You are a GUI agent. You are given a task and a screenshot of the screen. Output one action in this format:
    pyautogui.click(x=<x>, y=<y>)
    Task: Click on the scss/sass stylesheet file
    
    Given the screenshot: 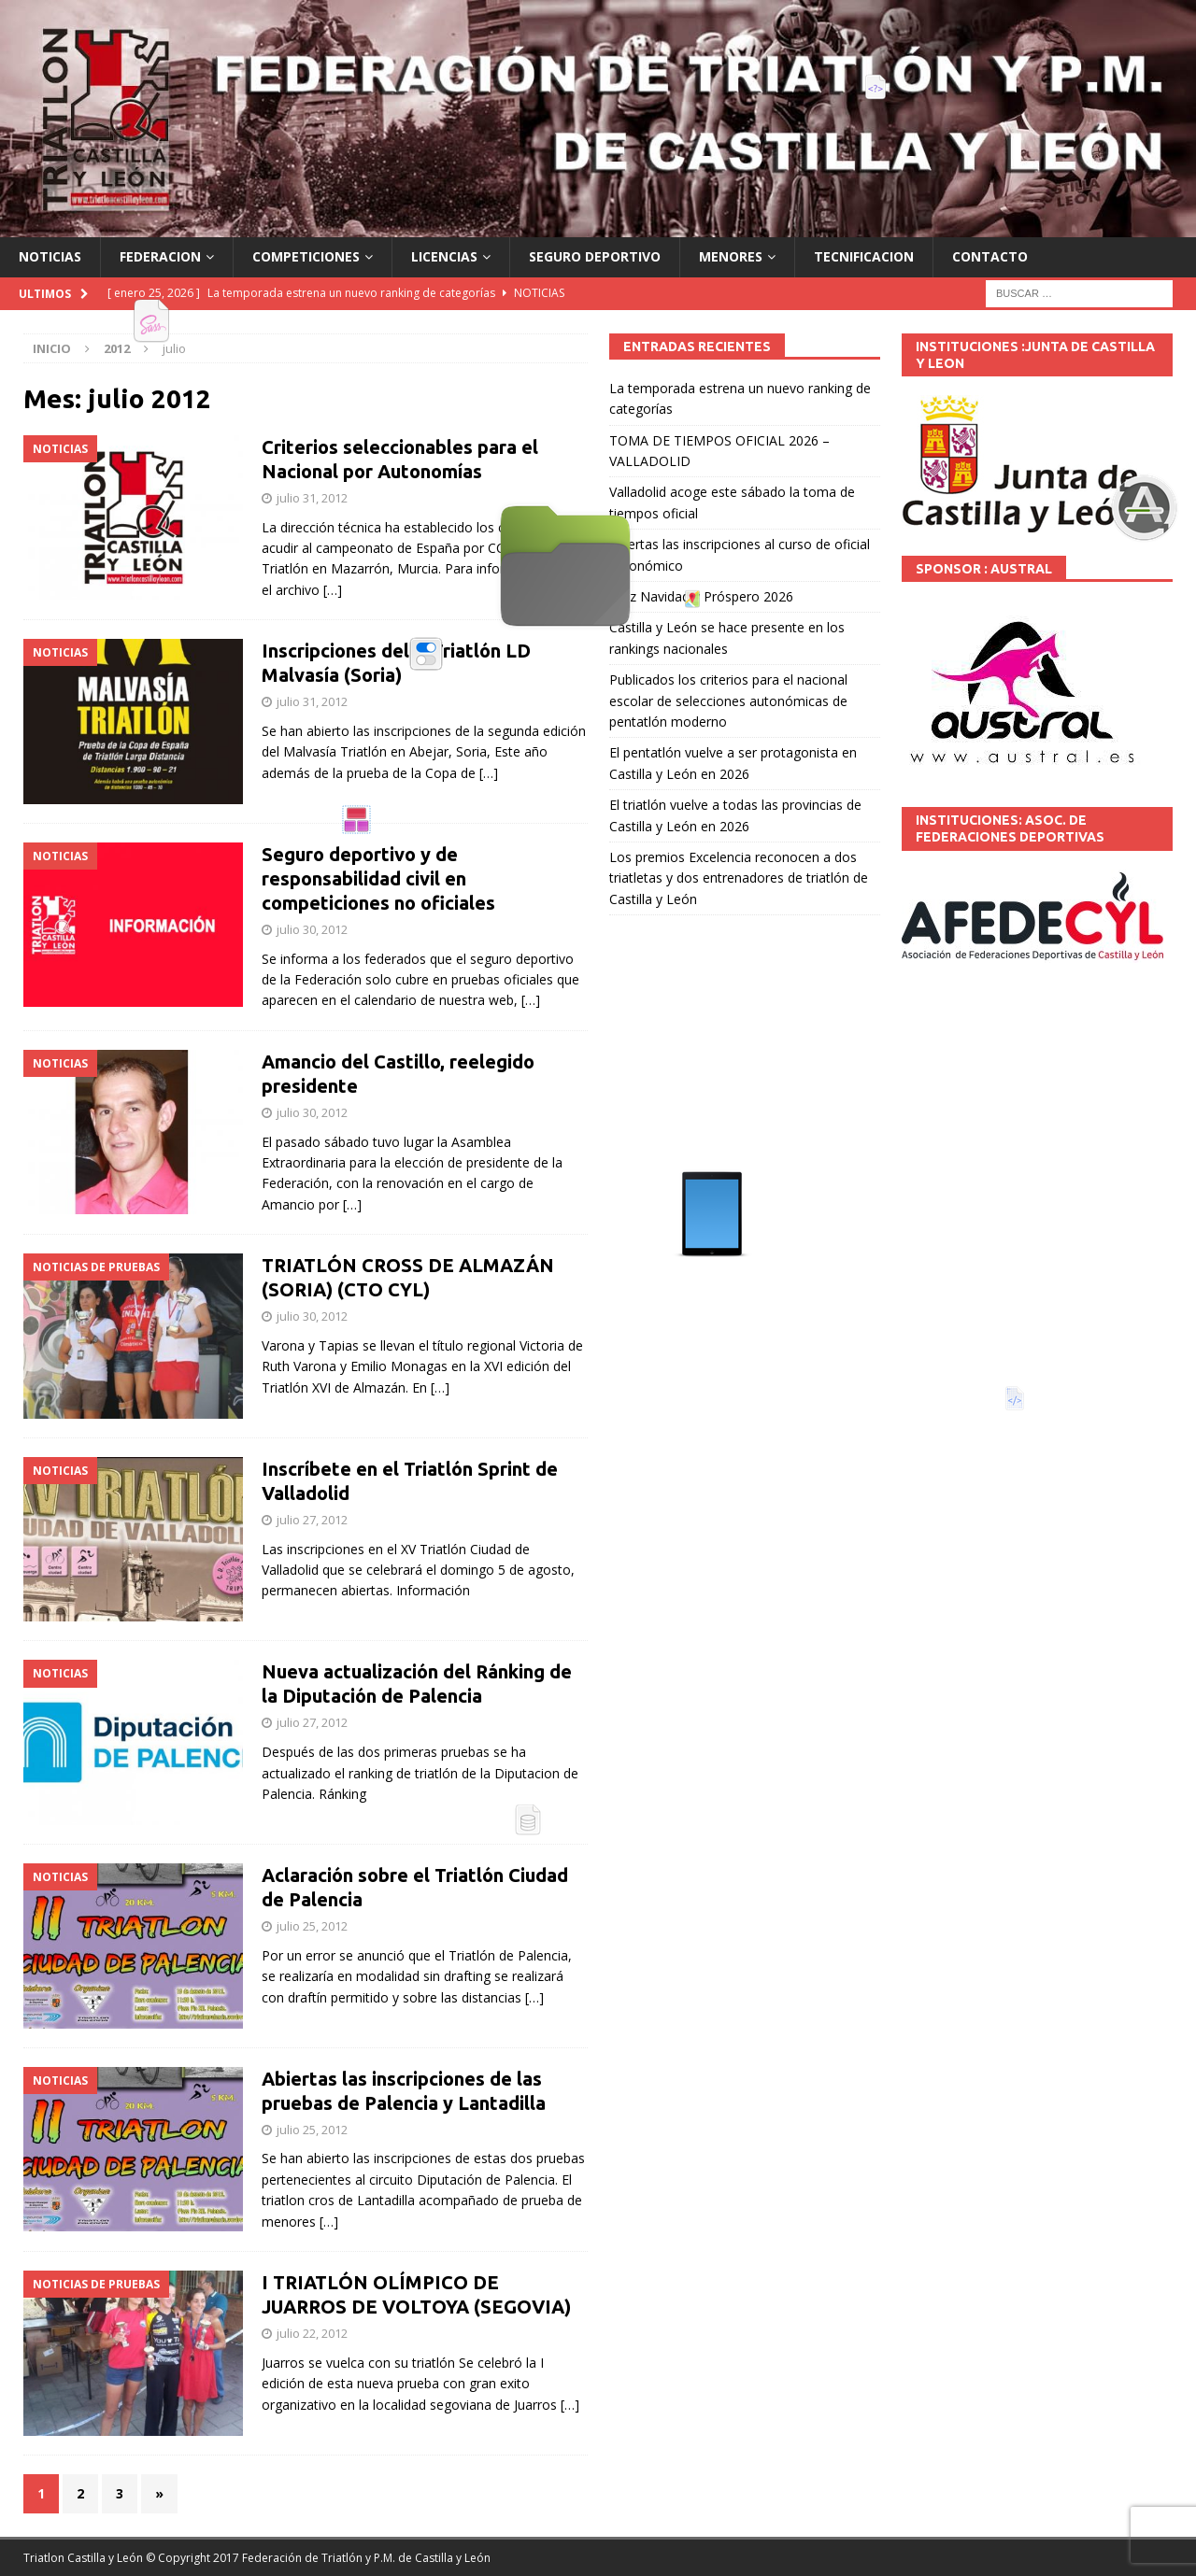 What is the action you would take?
    pyautogui.click(x=151, y=320)
    